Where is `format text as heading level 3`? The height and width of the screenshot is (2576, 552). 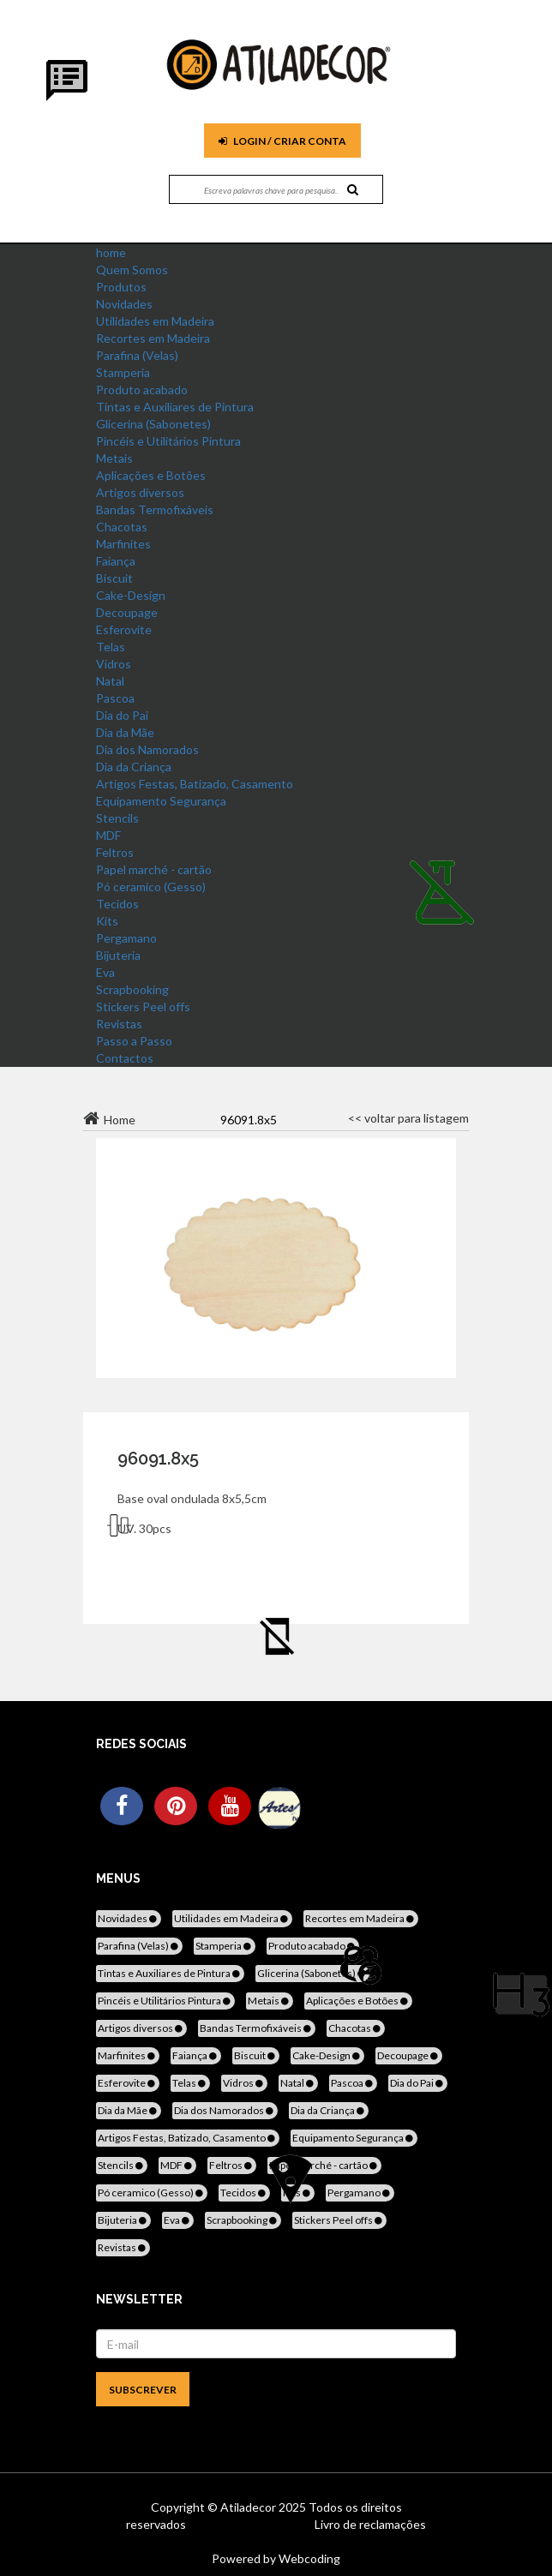
format text as heading level 3 is located at coordinates (518, 1993).